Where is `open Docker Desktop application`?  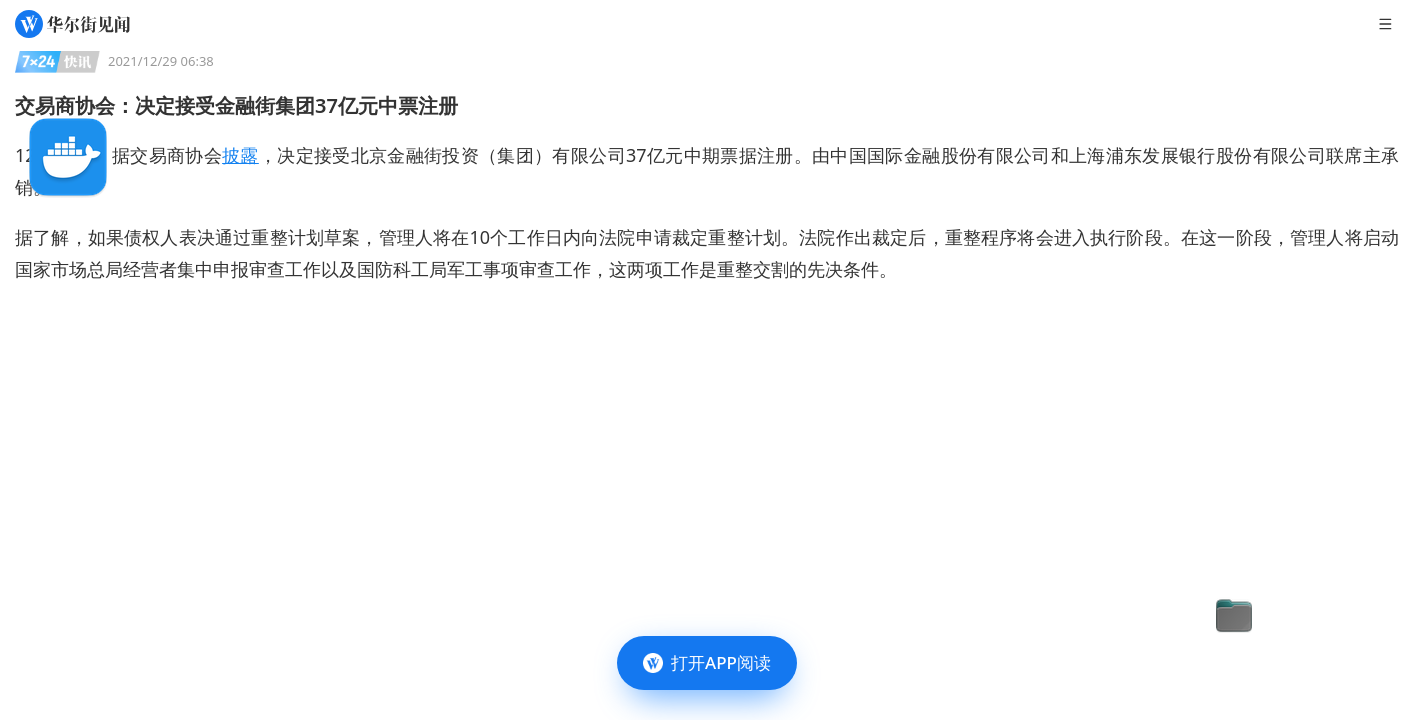
open Docker Desktop application is located at coordinates (68, 157).